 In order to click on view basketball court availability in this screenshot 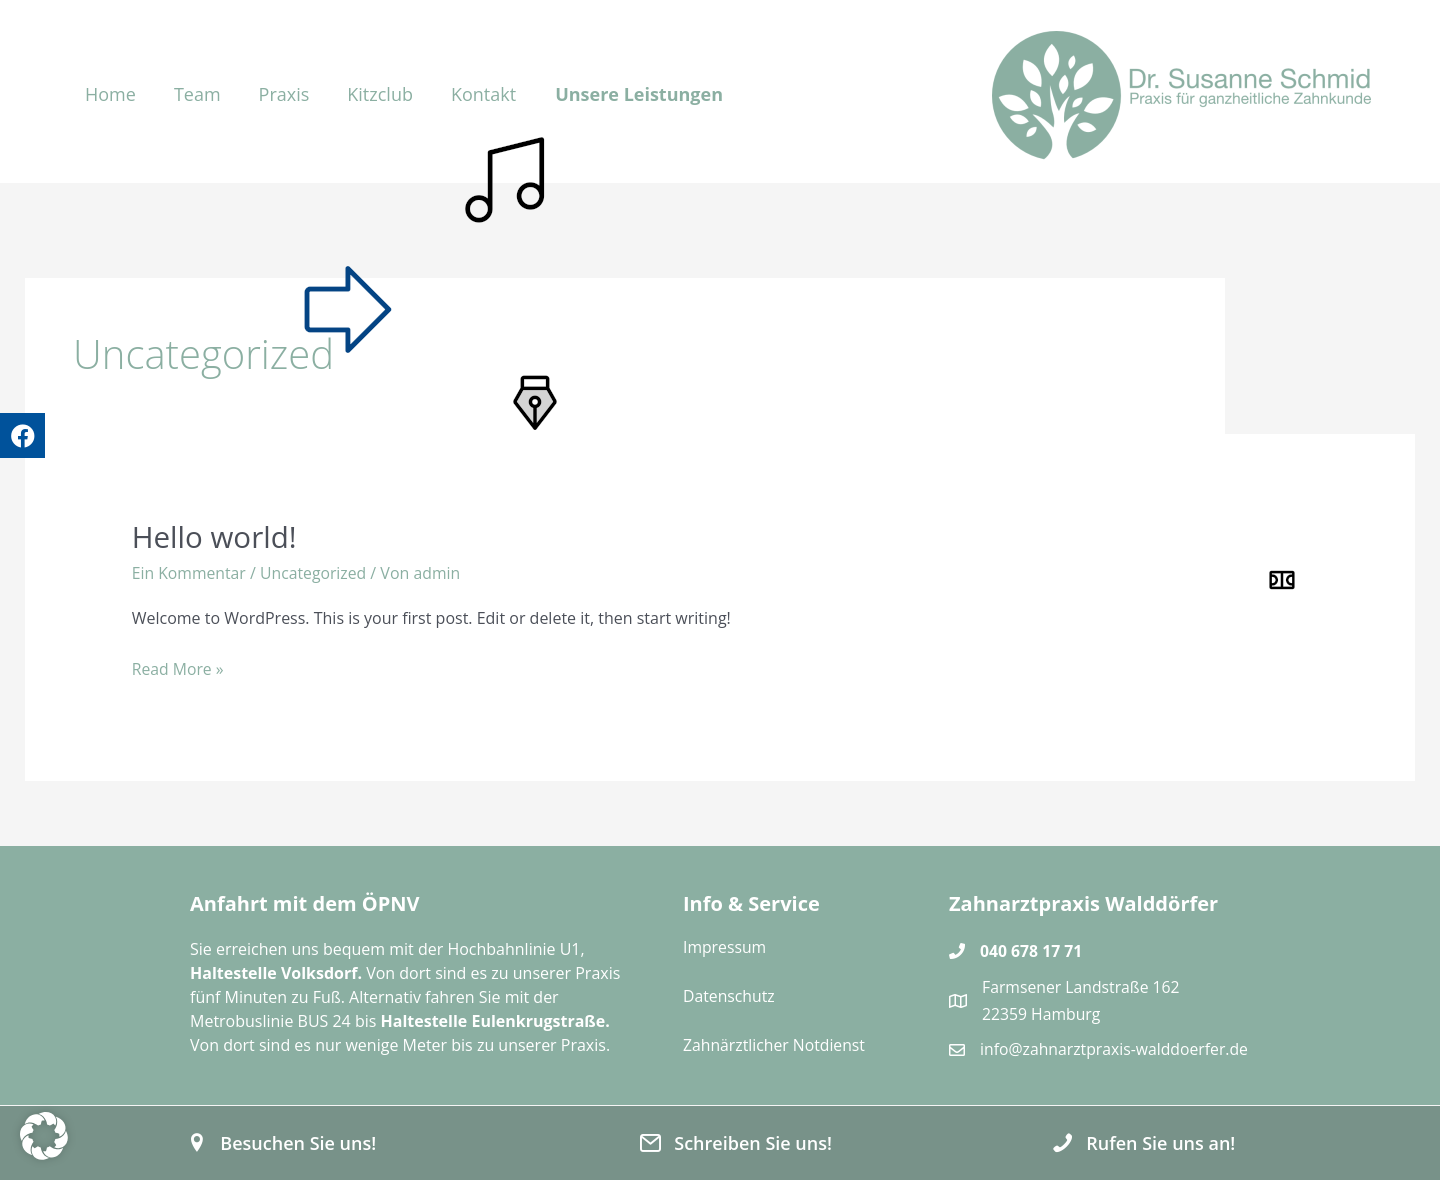, I will do `click(1282, 580)`.